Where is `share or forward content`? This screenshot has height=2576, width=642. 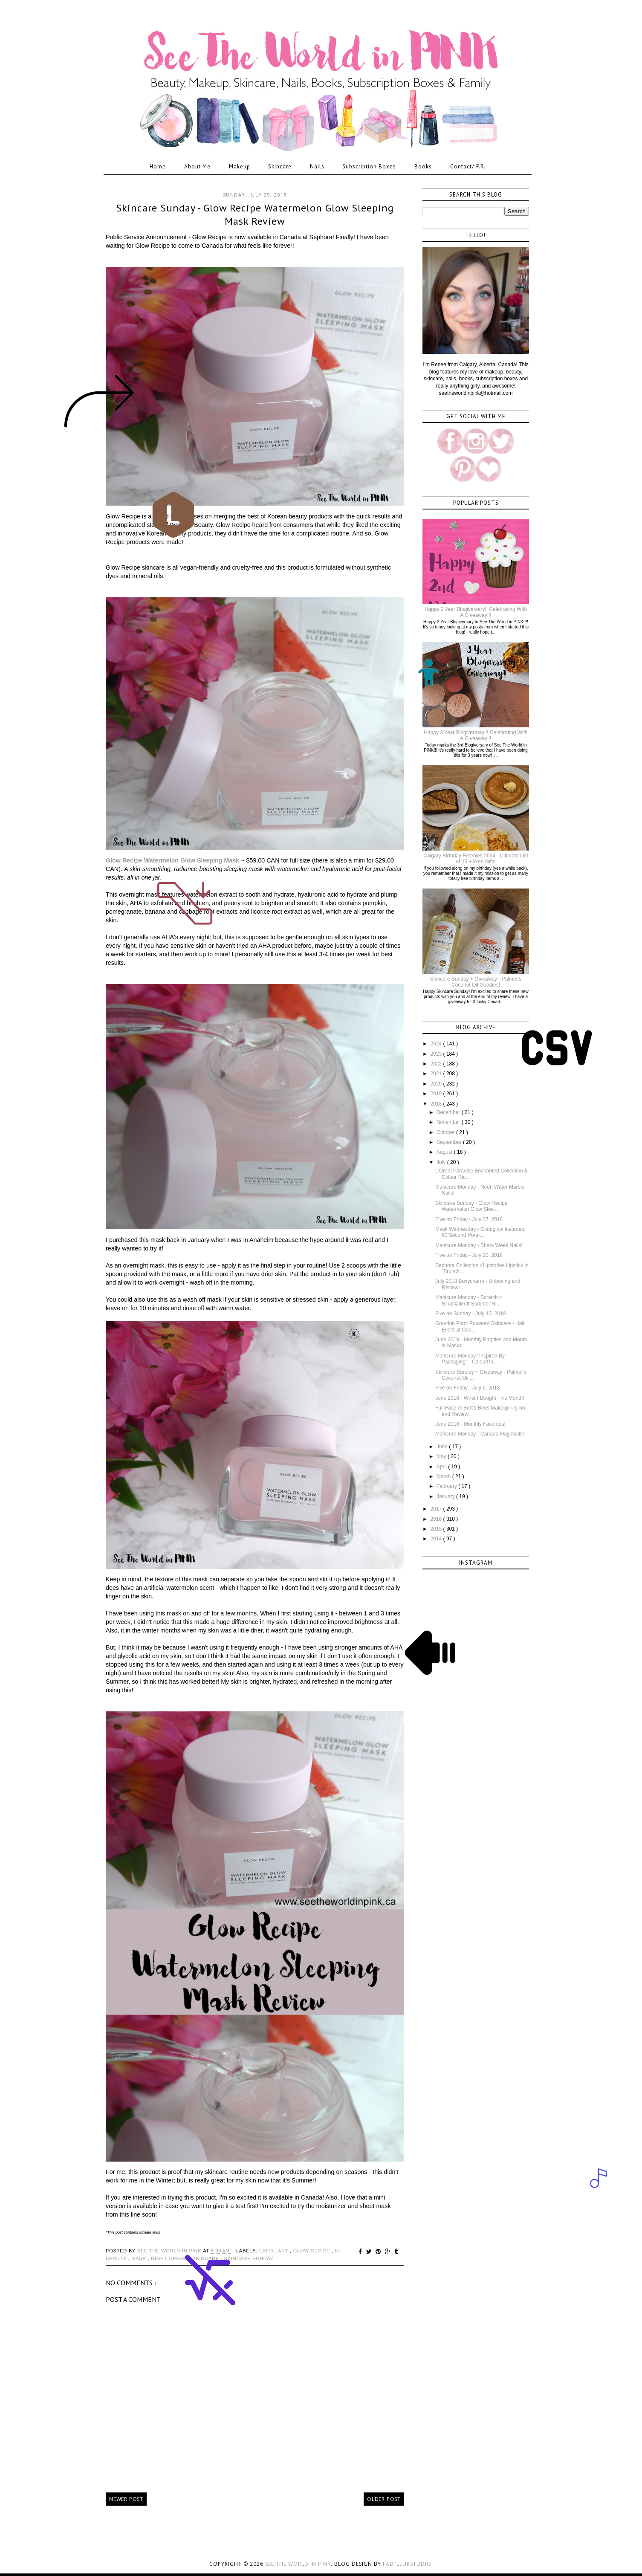
share or forward content is located at coordinates (99, 401).